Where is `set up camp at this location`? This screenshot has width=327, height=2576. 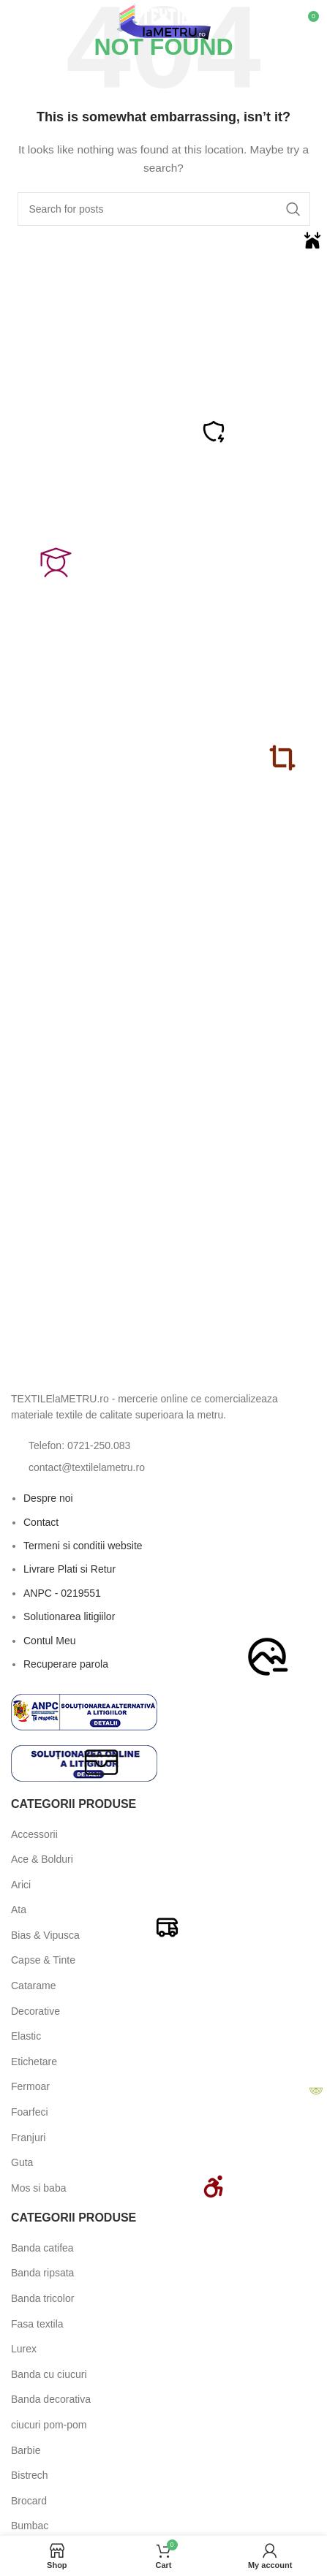
set up camp at this location is located at coordinates (312, 240).